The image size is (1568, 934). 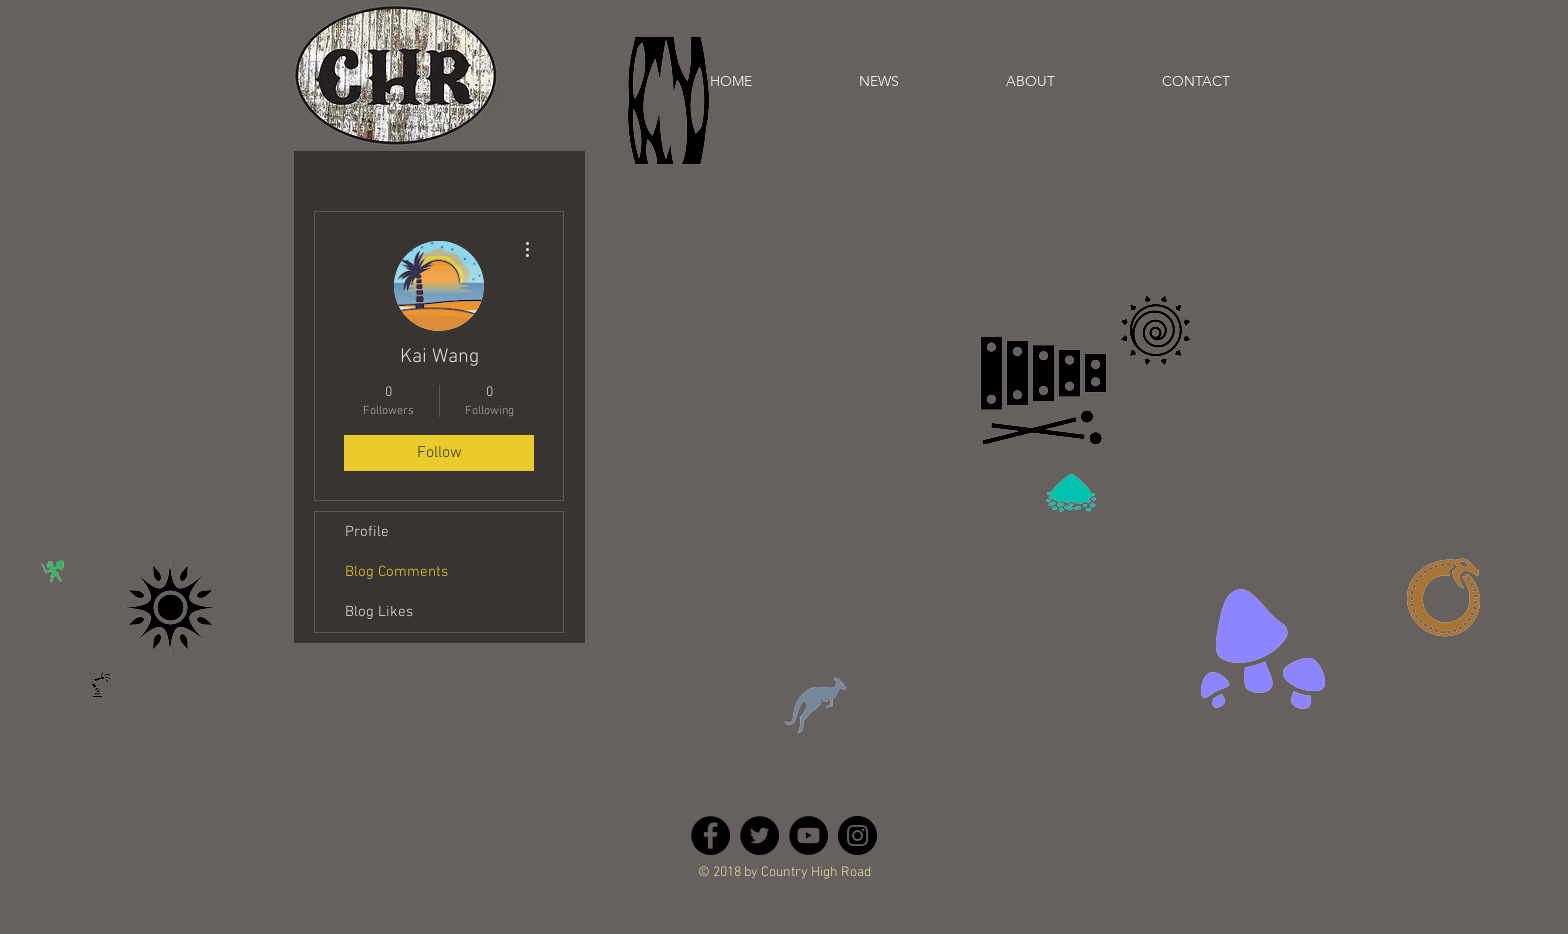 What do you see at coordinates (1443, 597) in the screenshot?
I see `indicates infinite loop or cyclical process` at bounding box center [1443, 597].